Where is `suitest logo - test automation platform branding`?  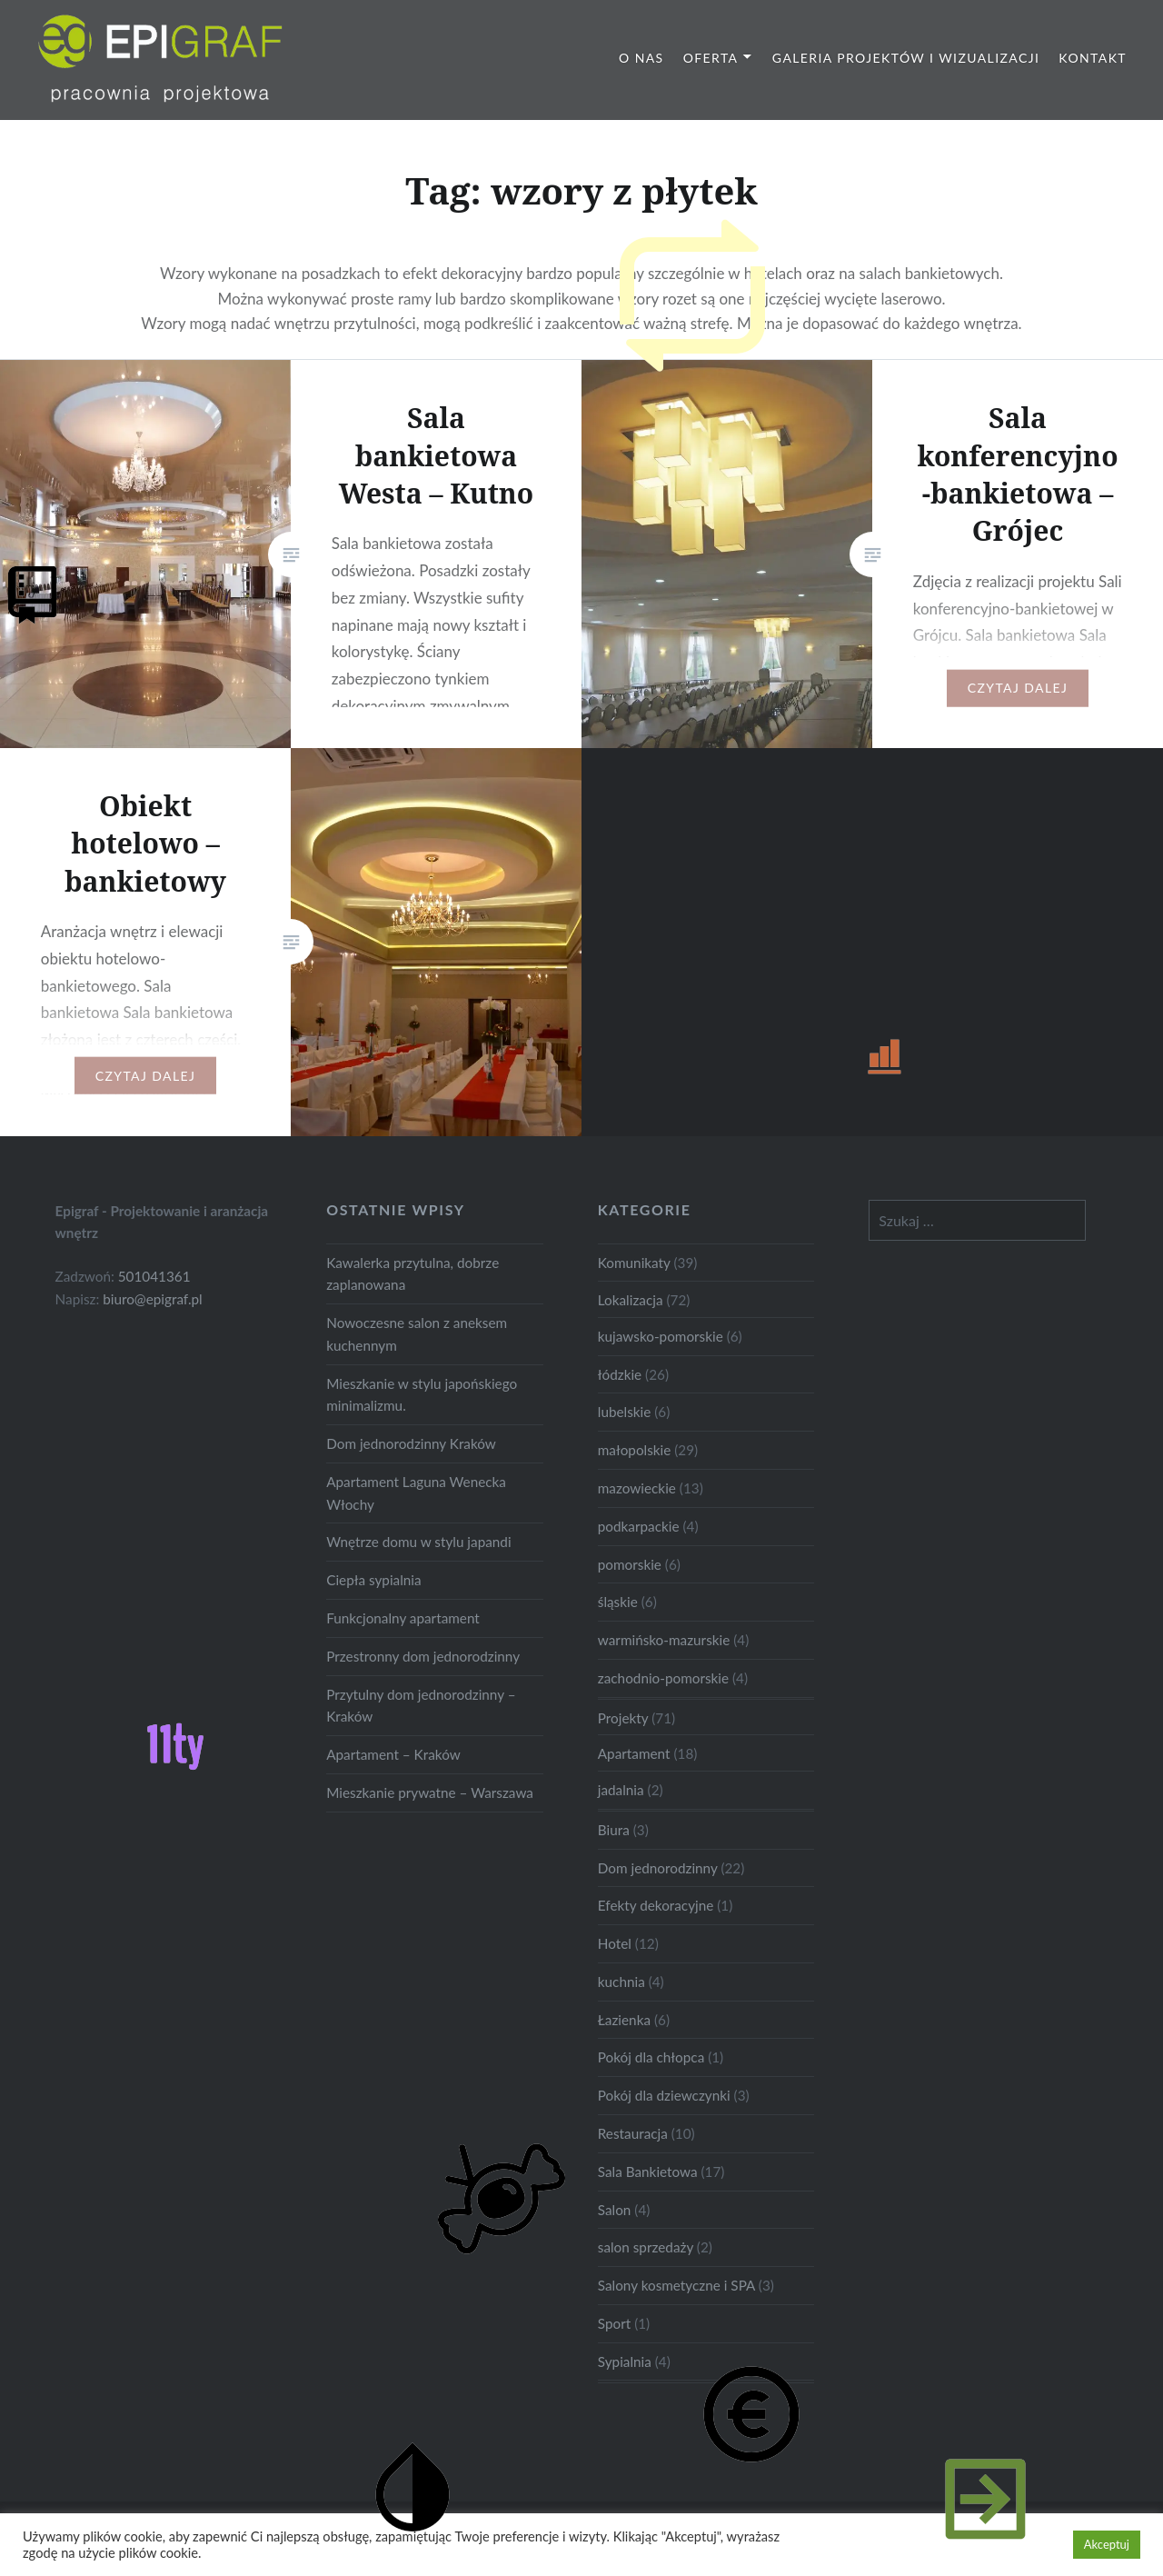
suitest logo - test automation platform branding is located at coordinates (502, 2199).